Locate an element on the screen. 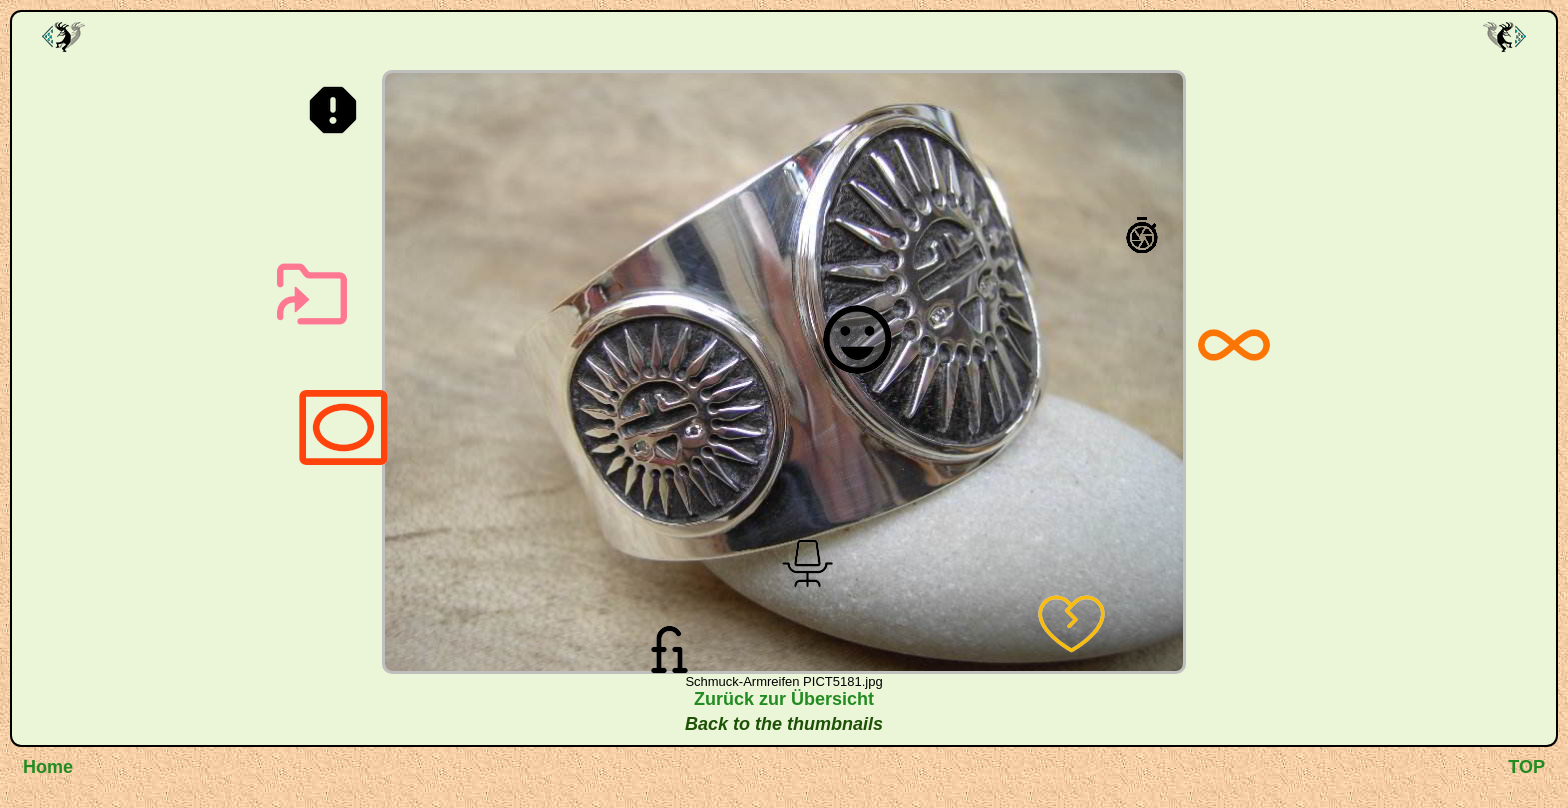  report a problem or issue is located at coordinates (333, 110).